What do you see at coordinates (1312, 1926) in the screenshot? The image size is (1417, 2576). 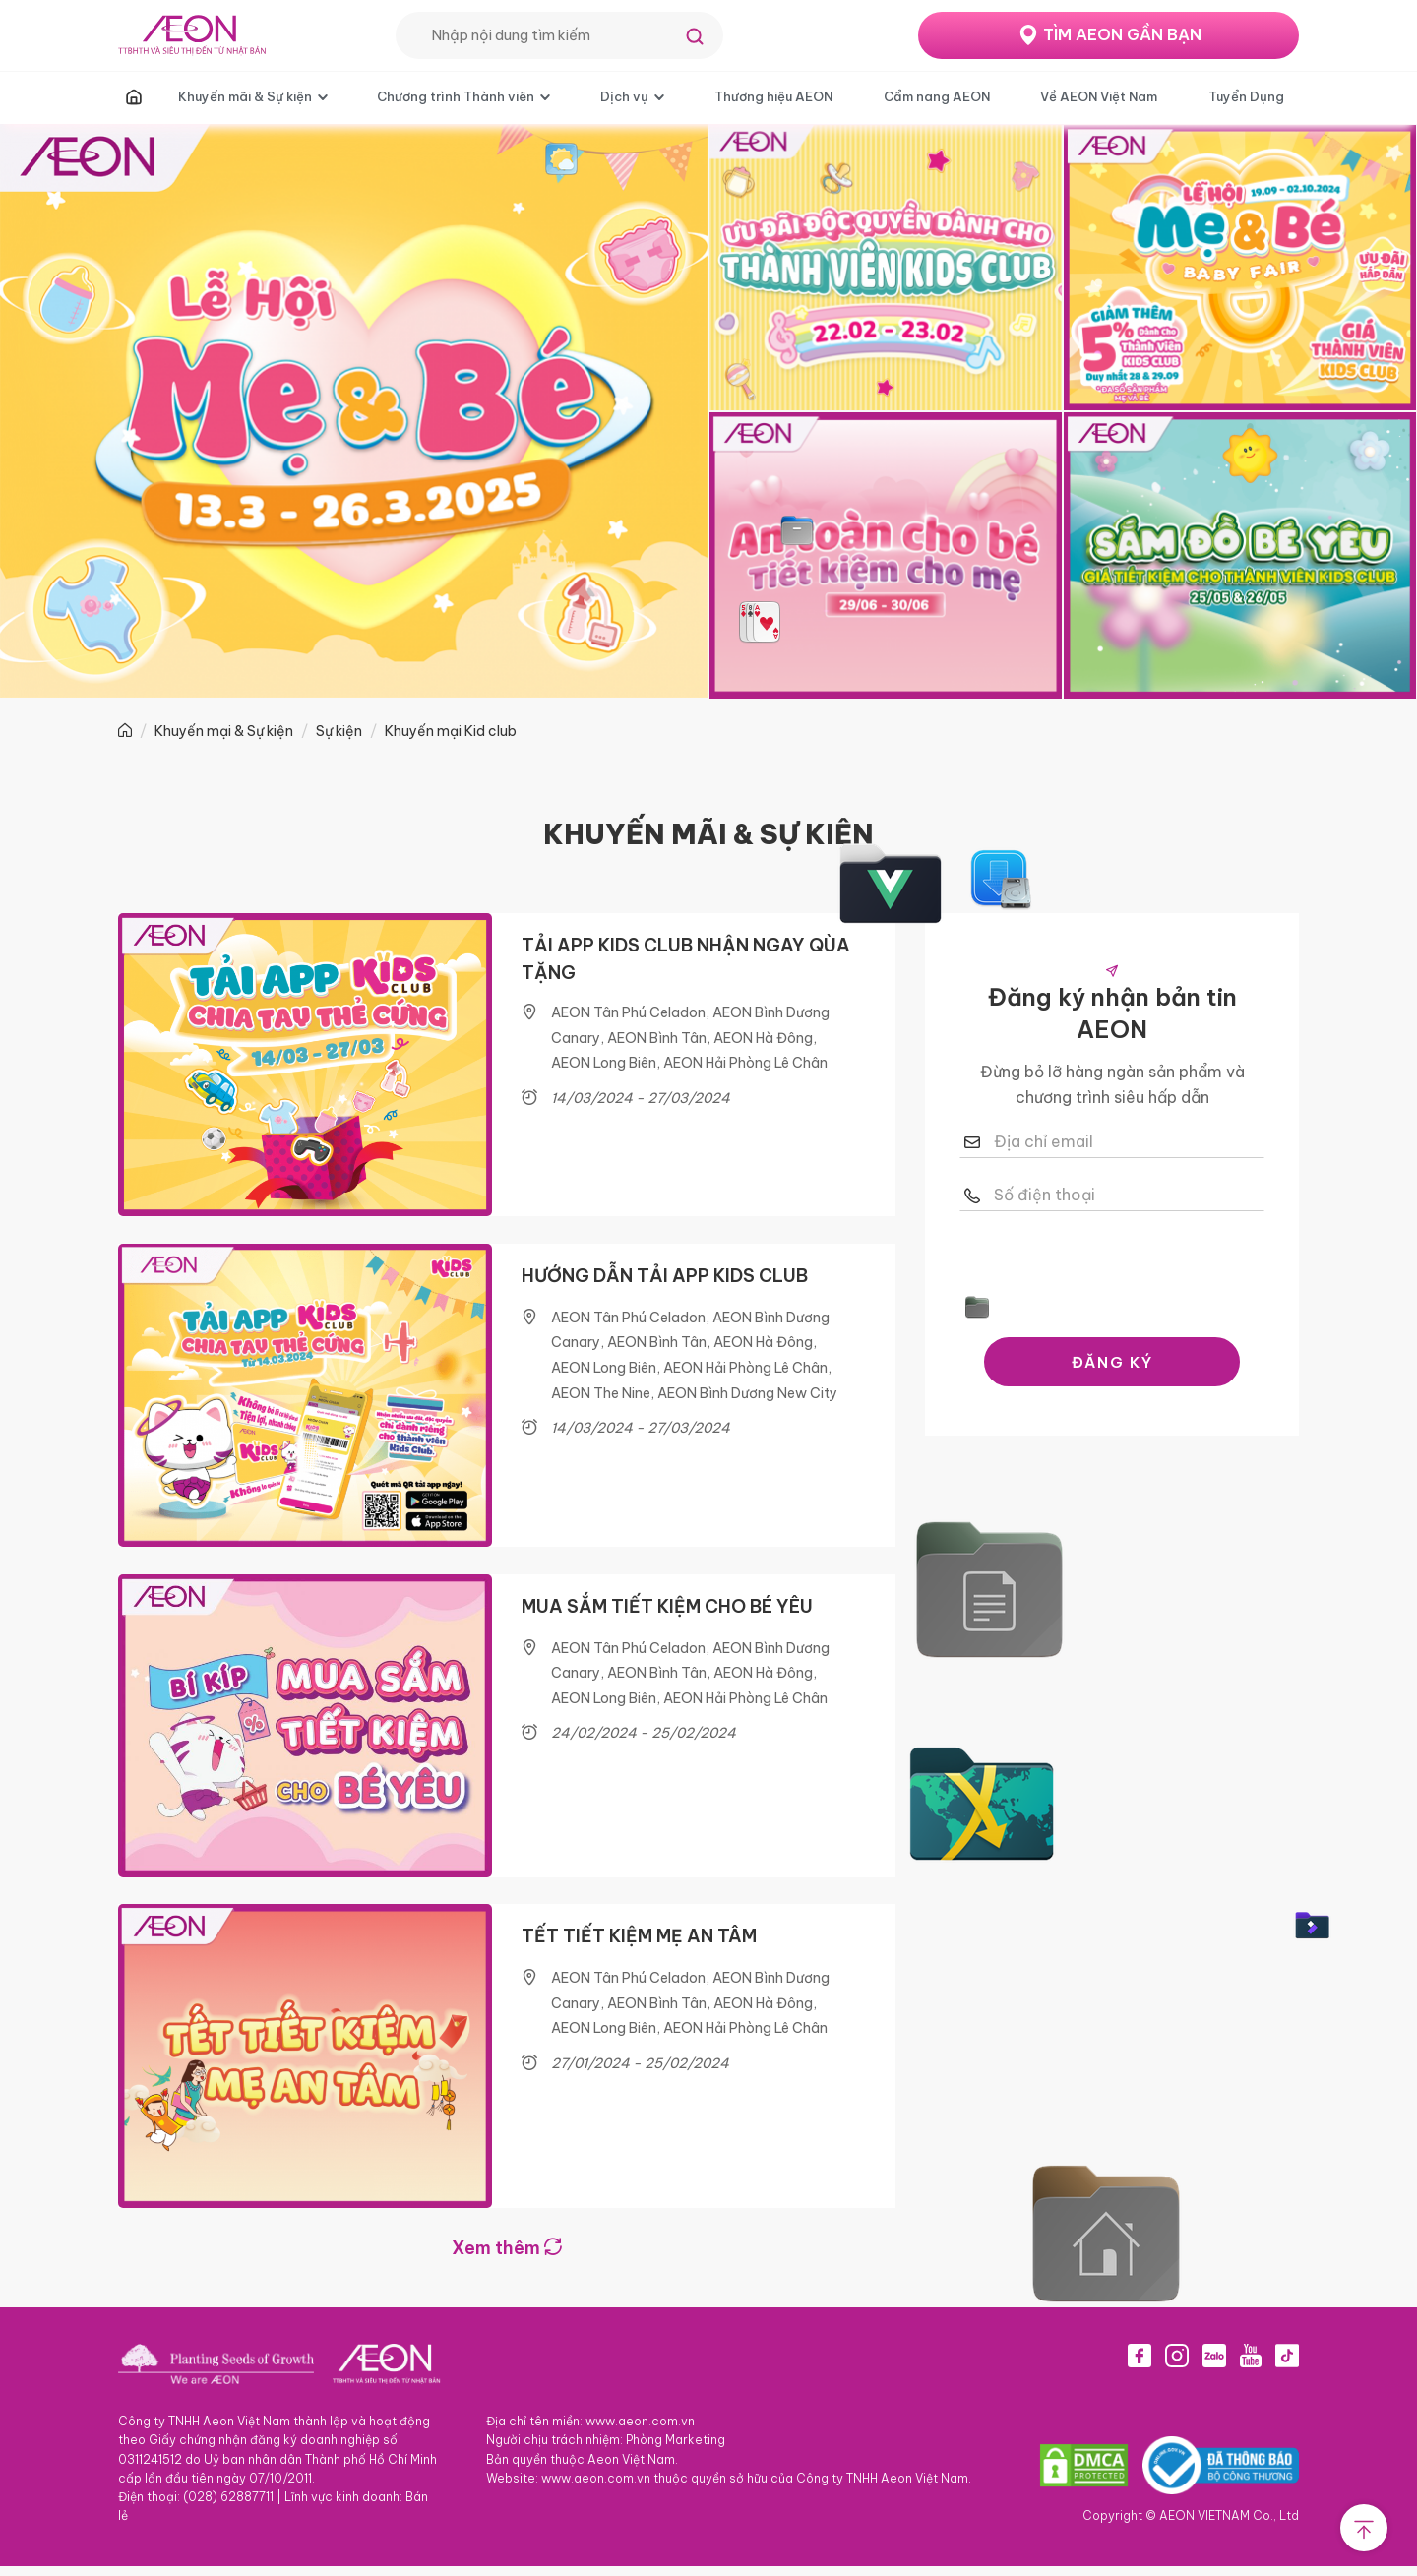 I see `open Wondershare FilmoraPro project folder` at bounding box center [1312, 1926].